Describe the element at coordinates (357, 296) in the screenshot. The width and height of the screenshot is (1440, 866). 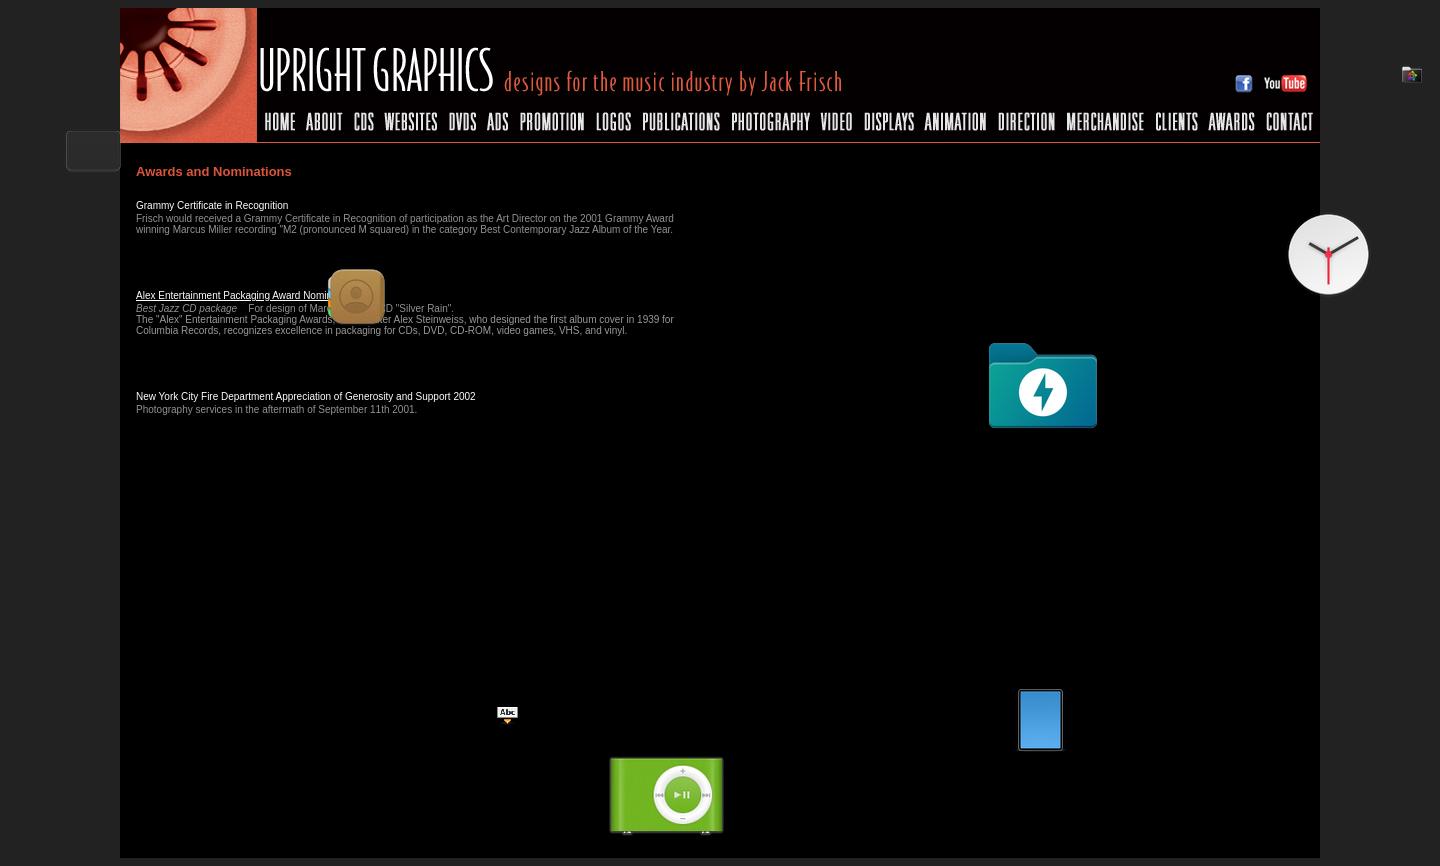
I see `open the contacts app` at that location.